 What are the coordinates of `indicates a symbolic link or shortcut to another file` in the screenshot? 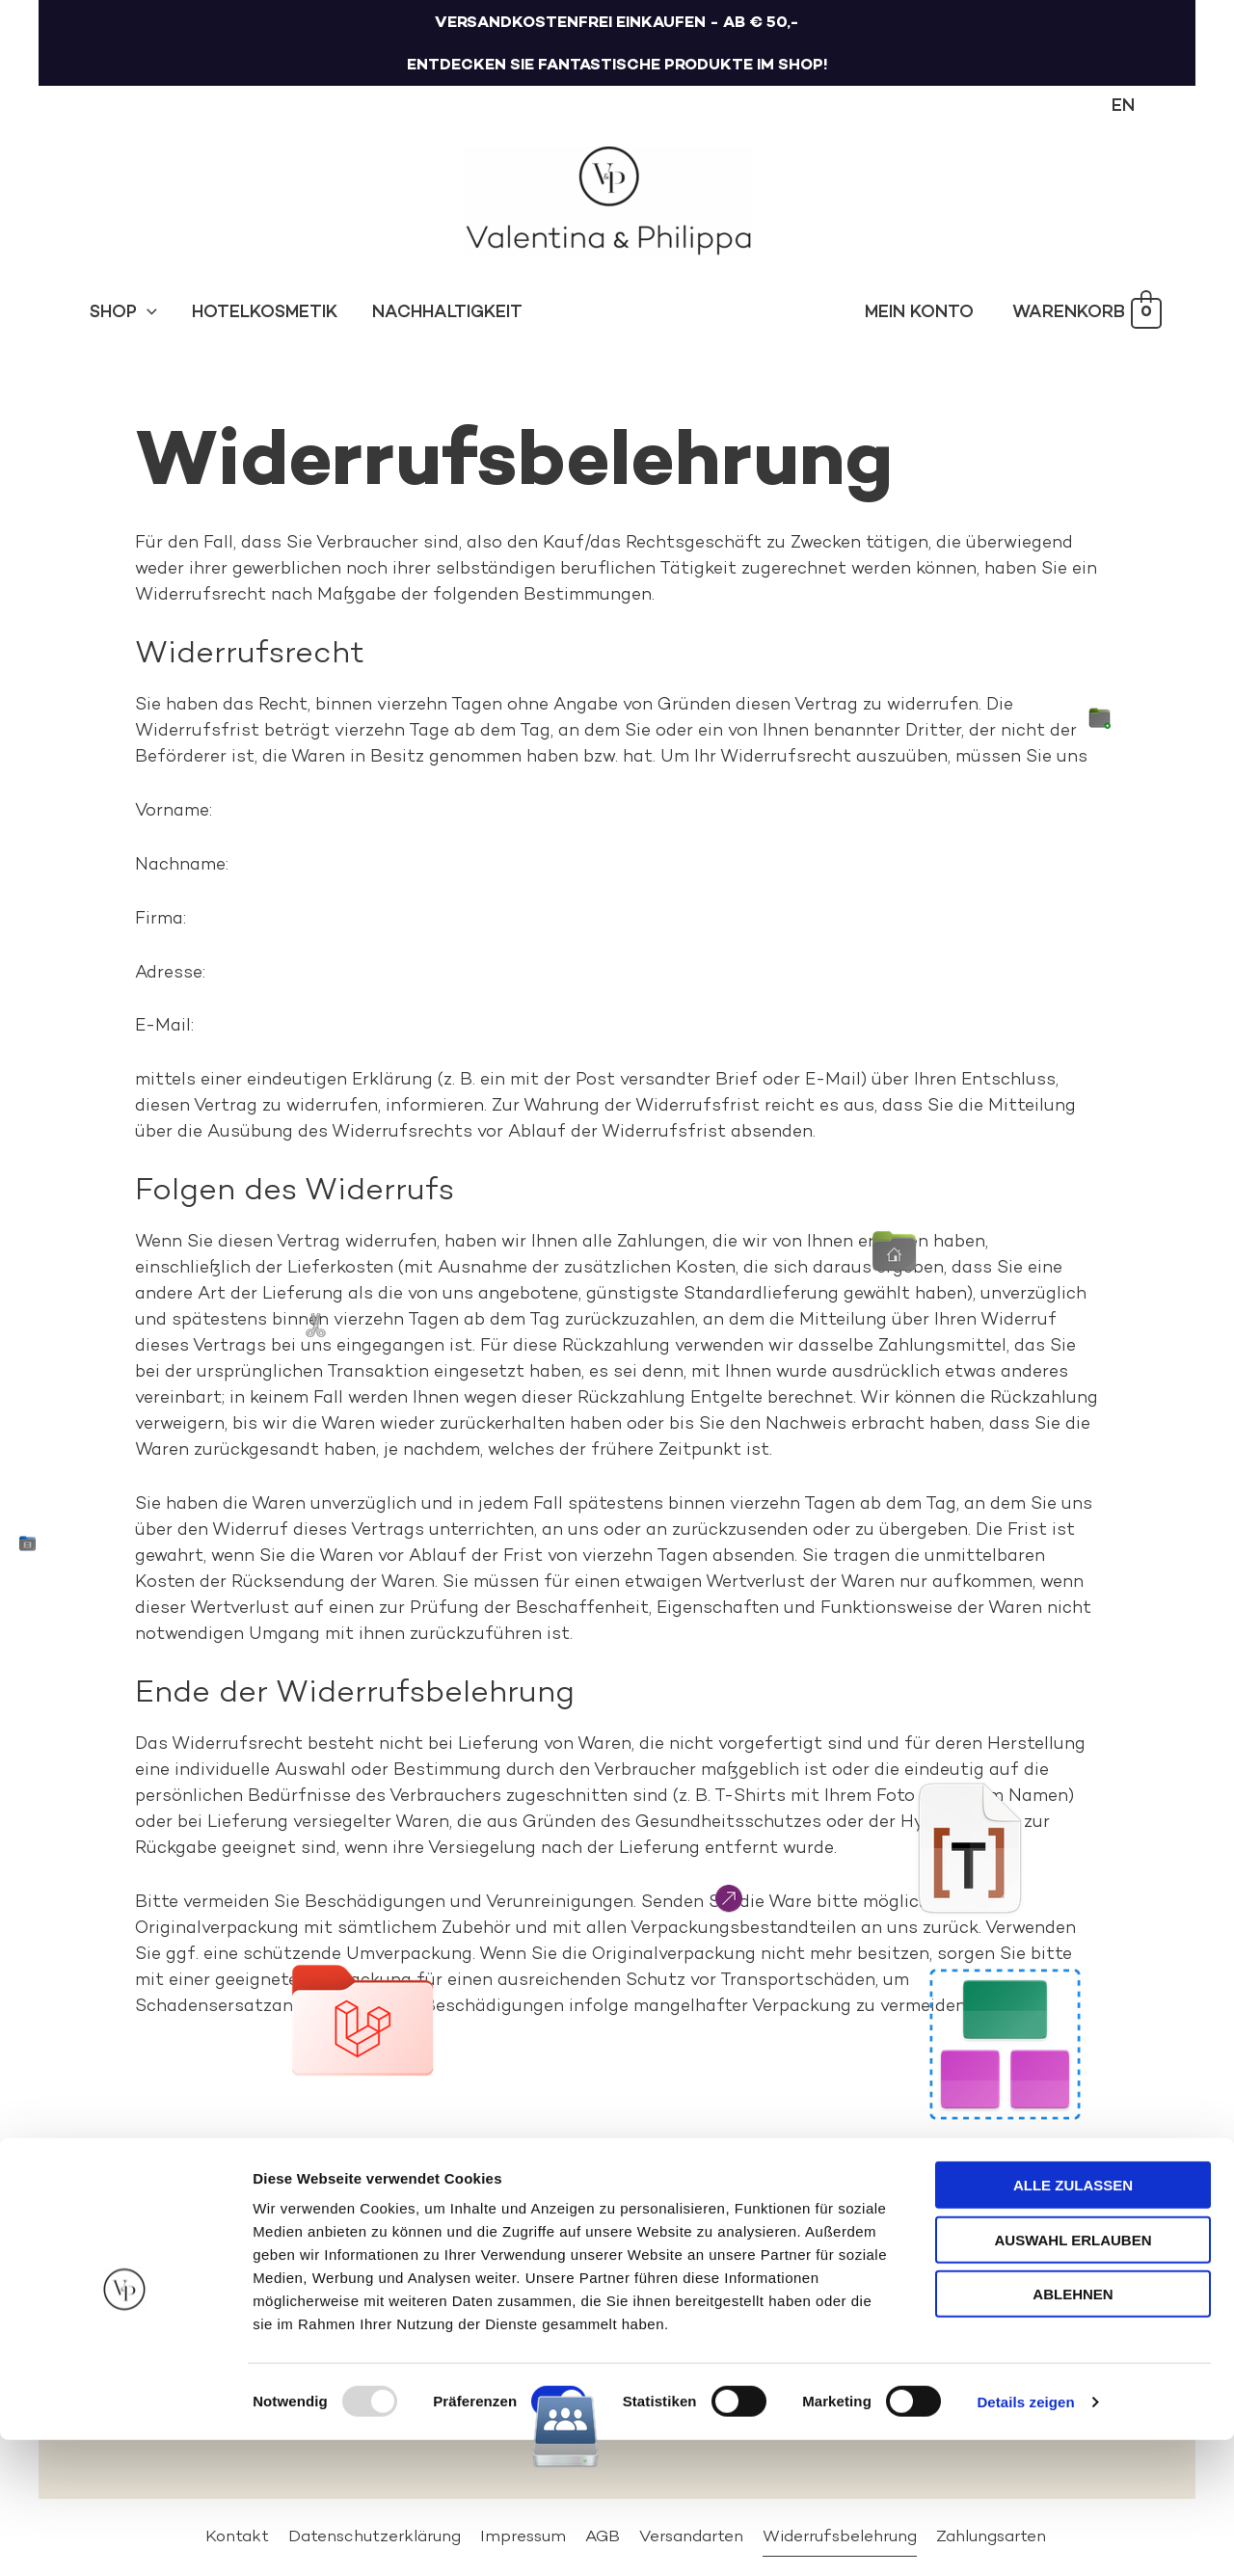 It's located at (729, 1898).